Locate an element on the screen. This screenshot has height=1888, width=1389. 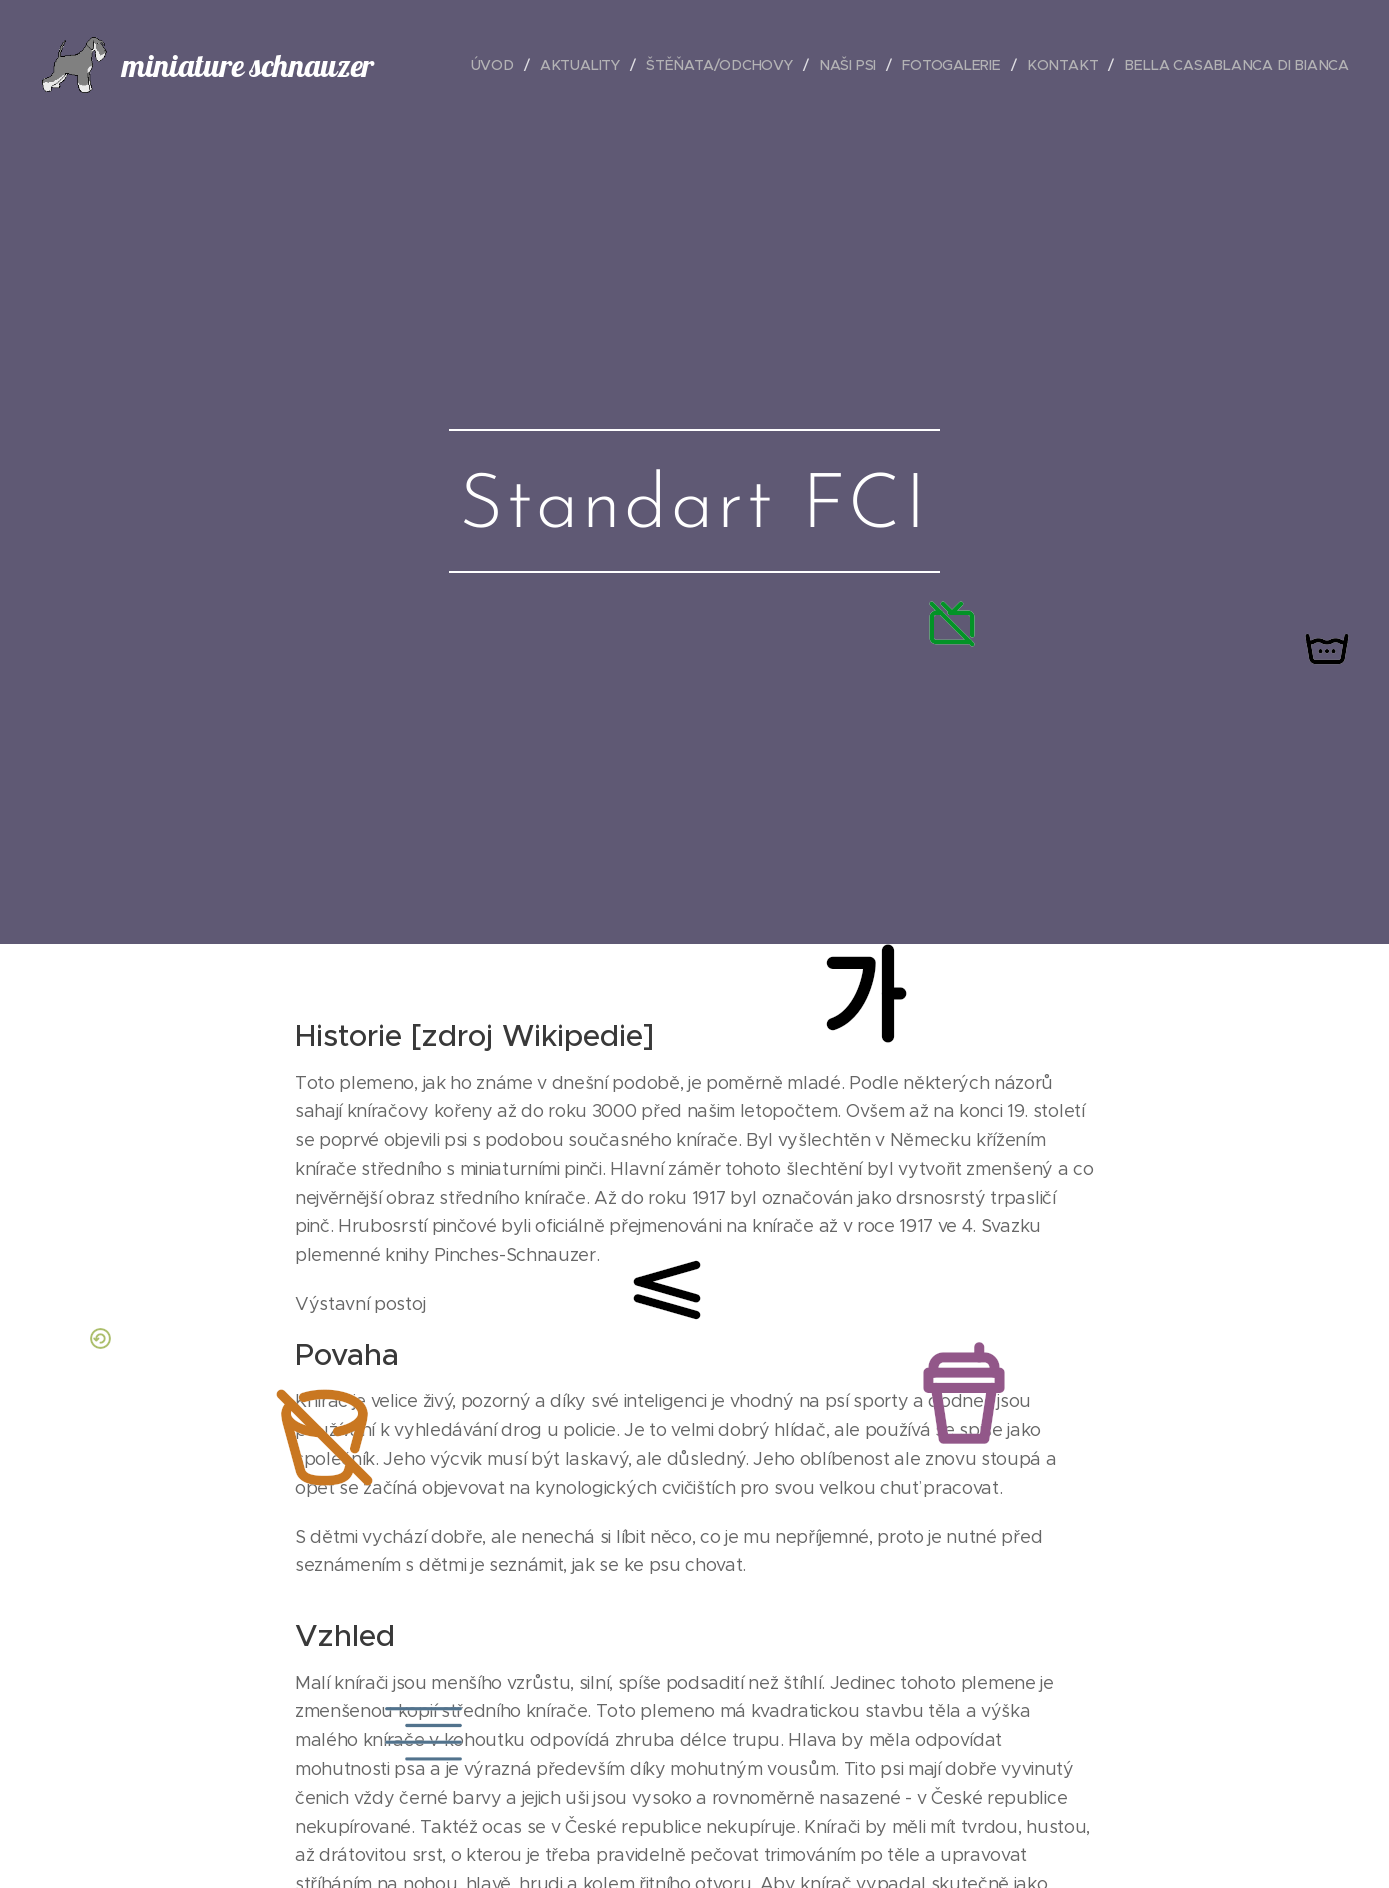
switch to korean keyboard input is located at coordinates (863, 993).